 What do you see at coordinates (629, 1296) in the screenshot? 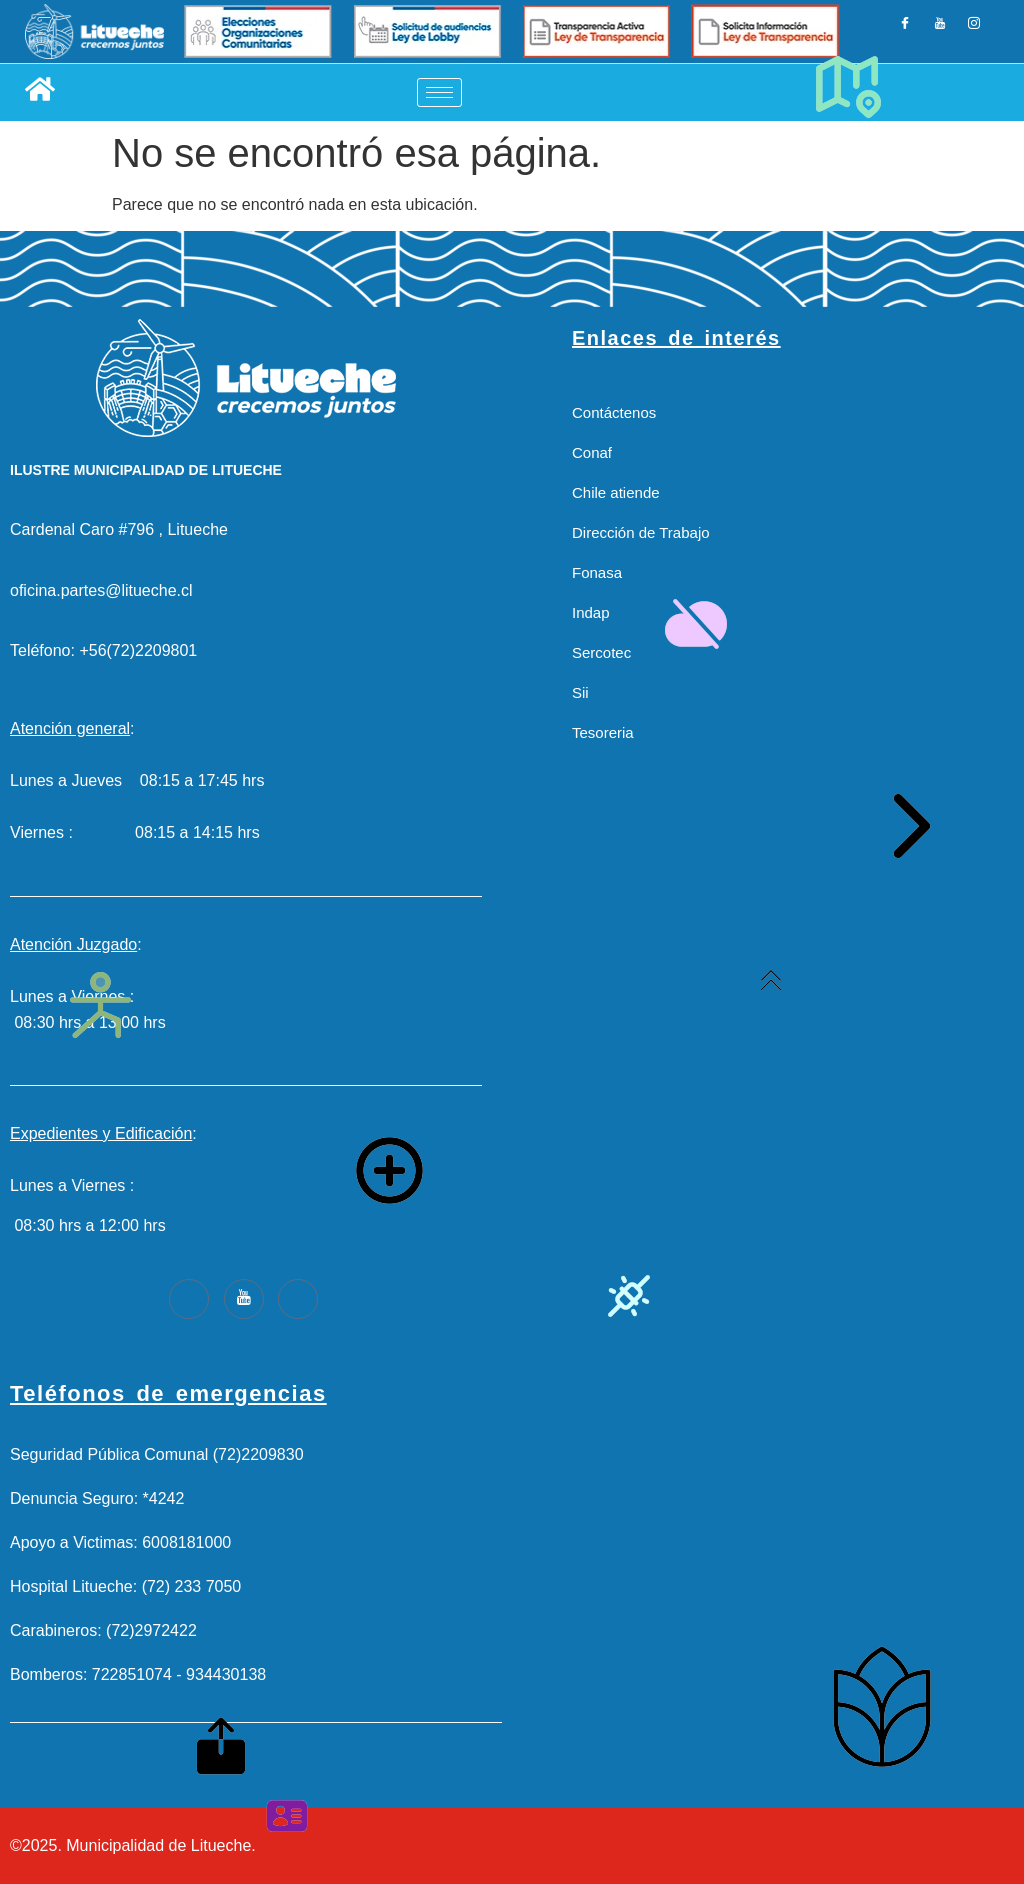
I see `indicates an active connection or link` at bounding box center [629, 1296].